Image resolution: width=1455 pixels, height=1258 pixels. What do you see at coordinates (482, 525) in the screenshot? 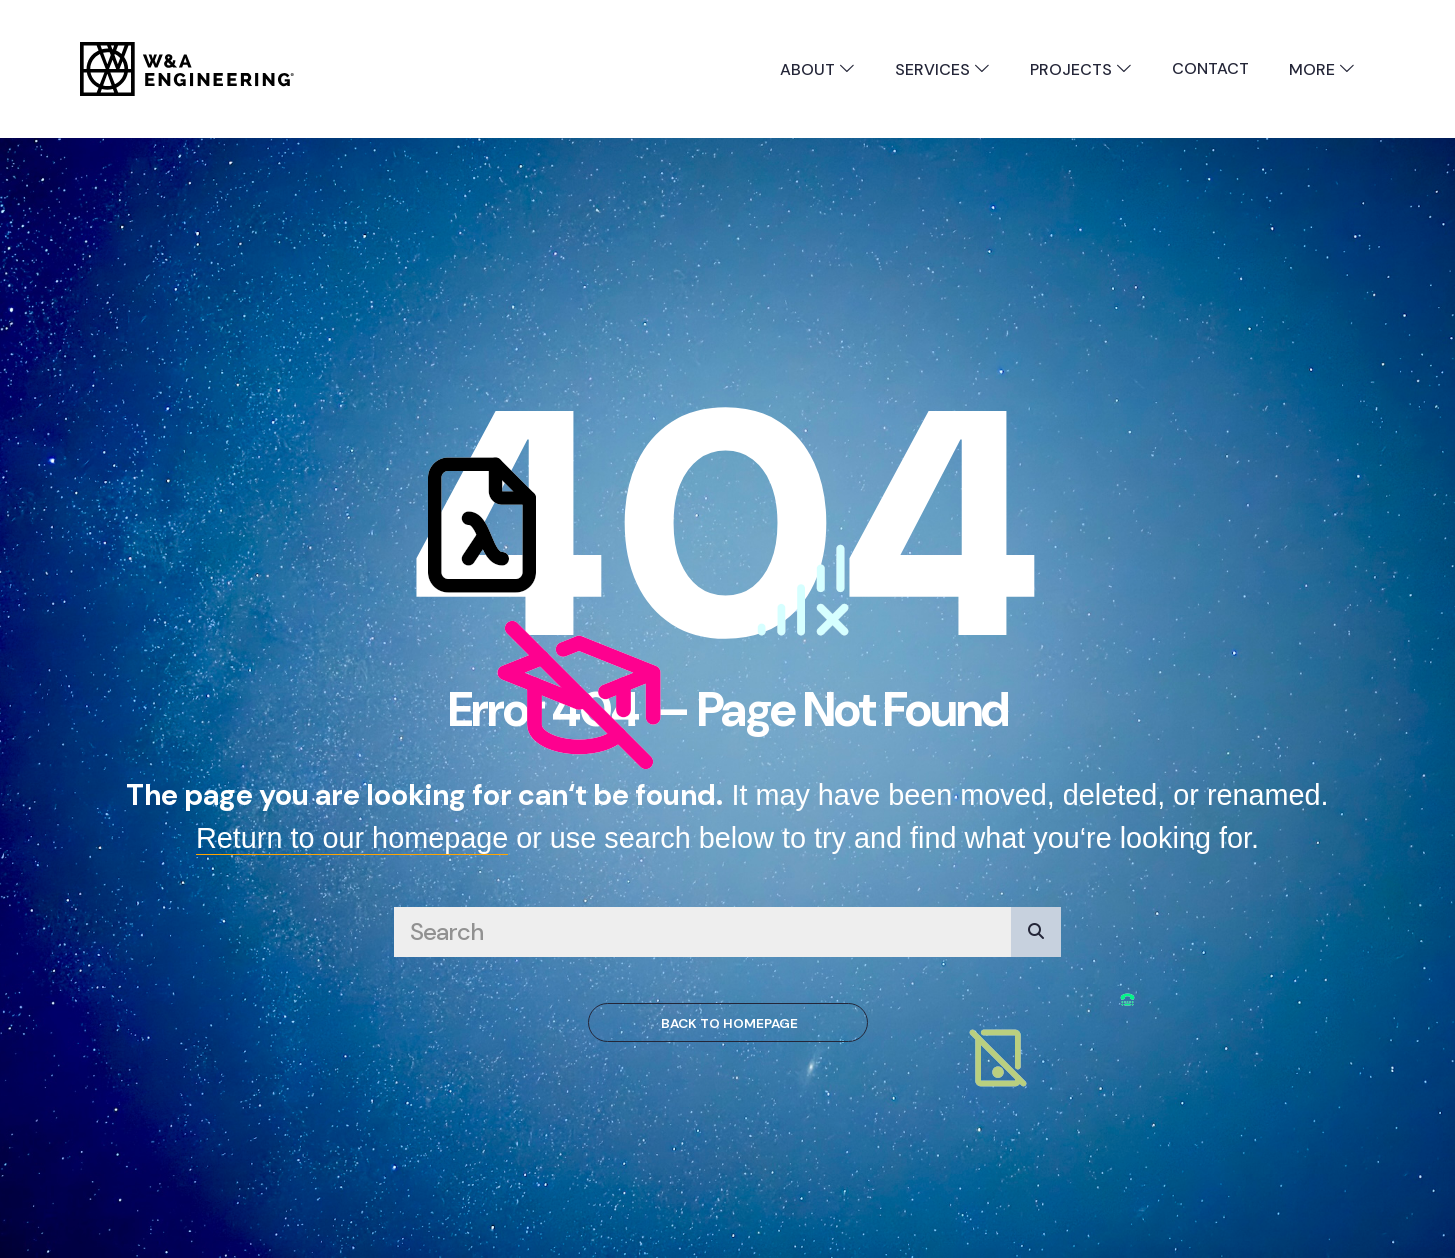
I see `open a lambda function file` at bounding box center [482, 525].